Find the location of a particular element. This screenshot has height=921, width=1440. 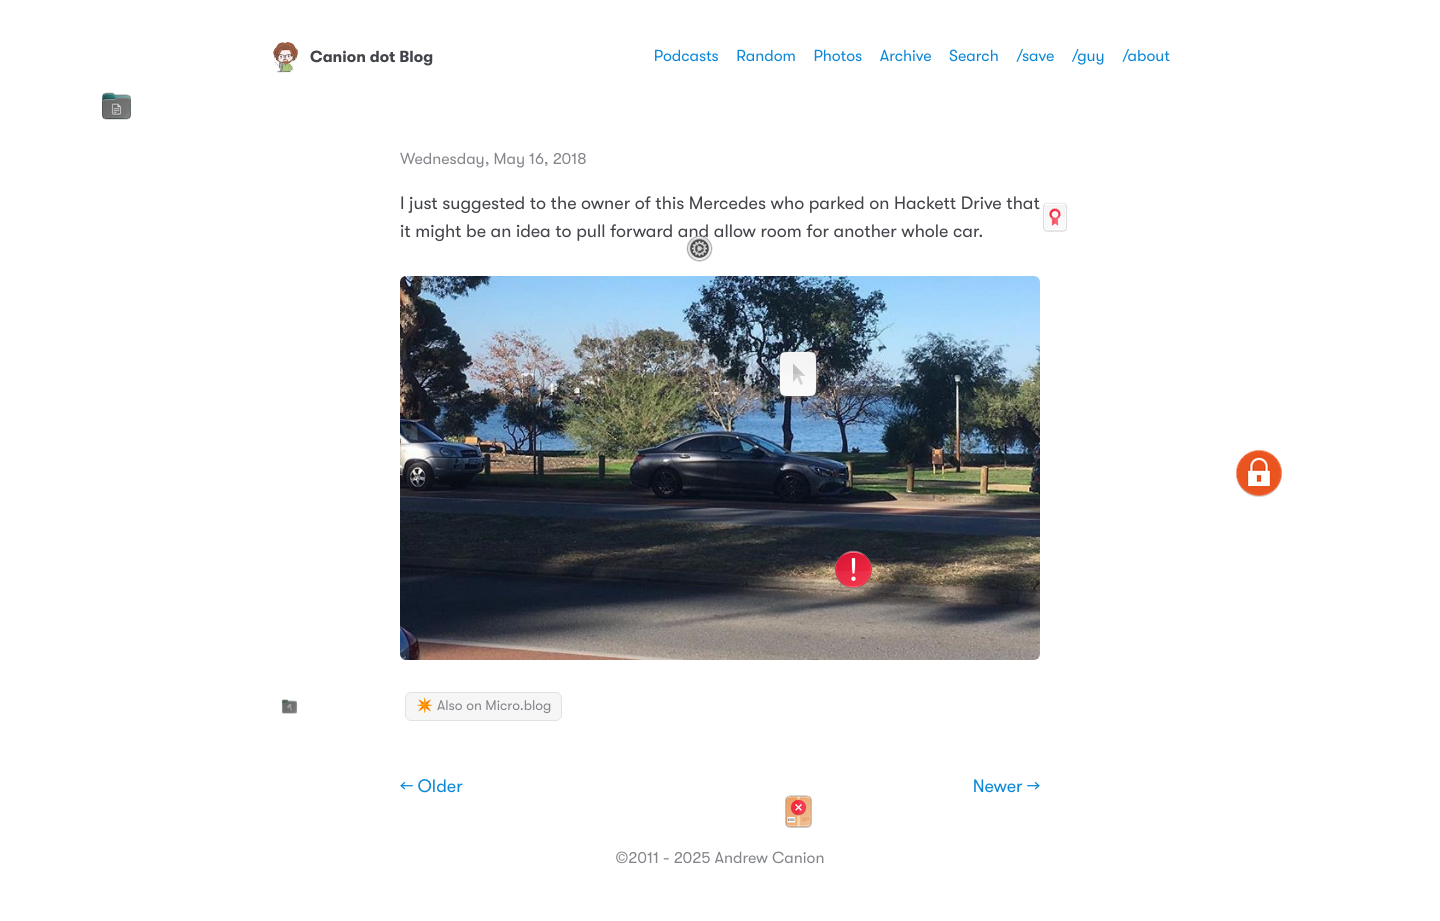

a pkcs7 certificate file or security credential is located at coordinates (1055, 217).